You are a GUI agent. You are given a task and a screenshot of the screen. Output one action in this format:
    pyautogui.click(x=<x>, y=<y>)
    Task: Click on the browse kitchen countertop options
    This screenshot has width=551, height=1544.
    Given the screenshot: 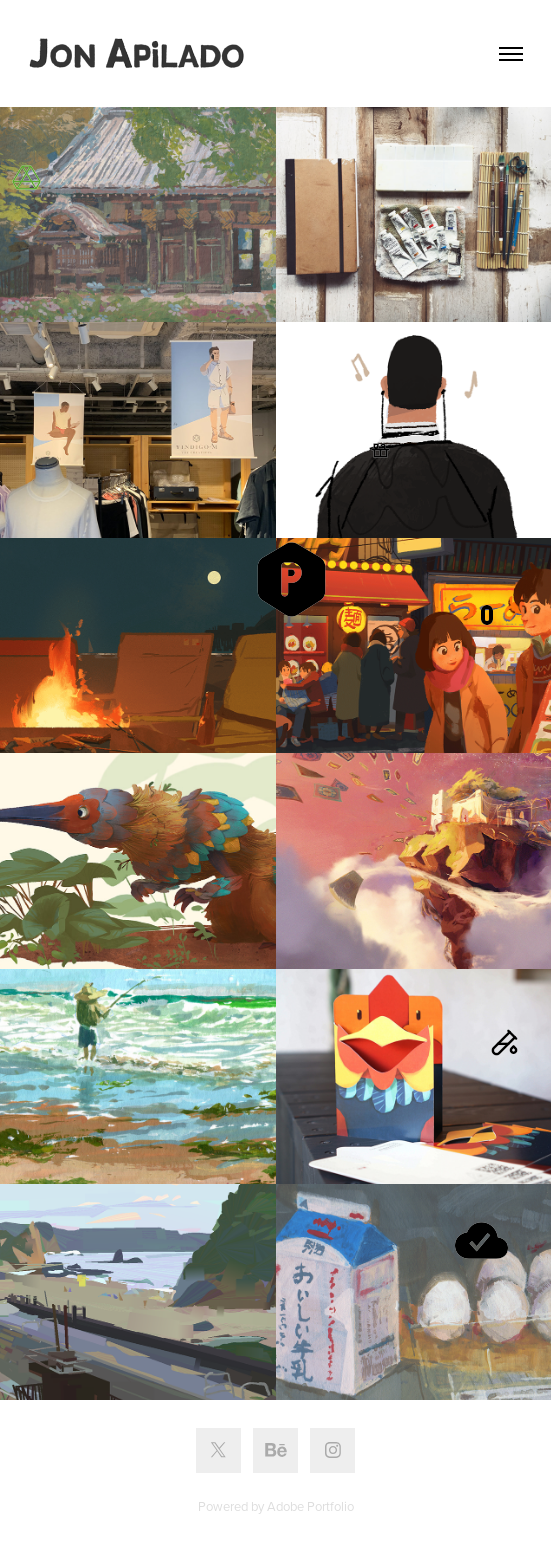 What is the action you would take?
    pyautogui.click(x=380, y=450)
    